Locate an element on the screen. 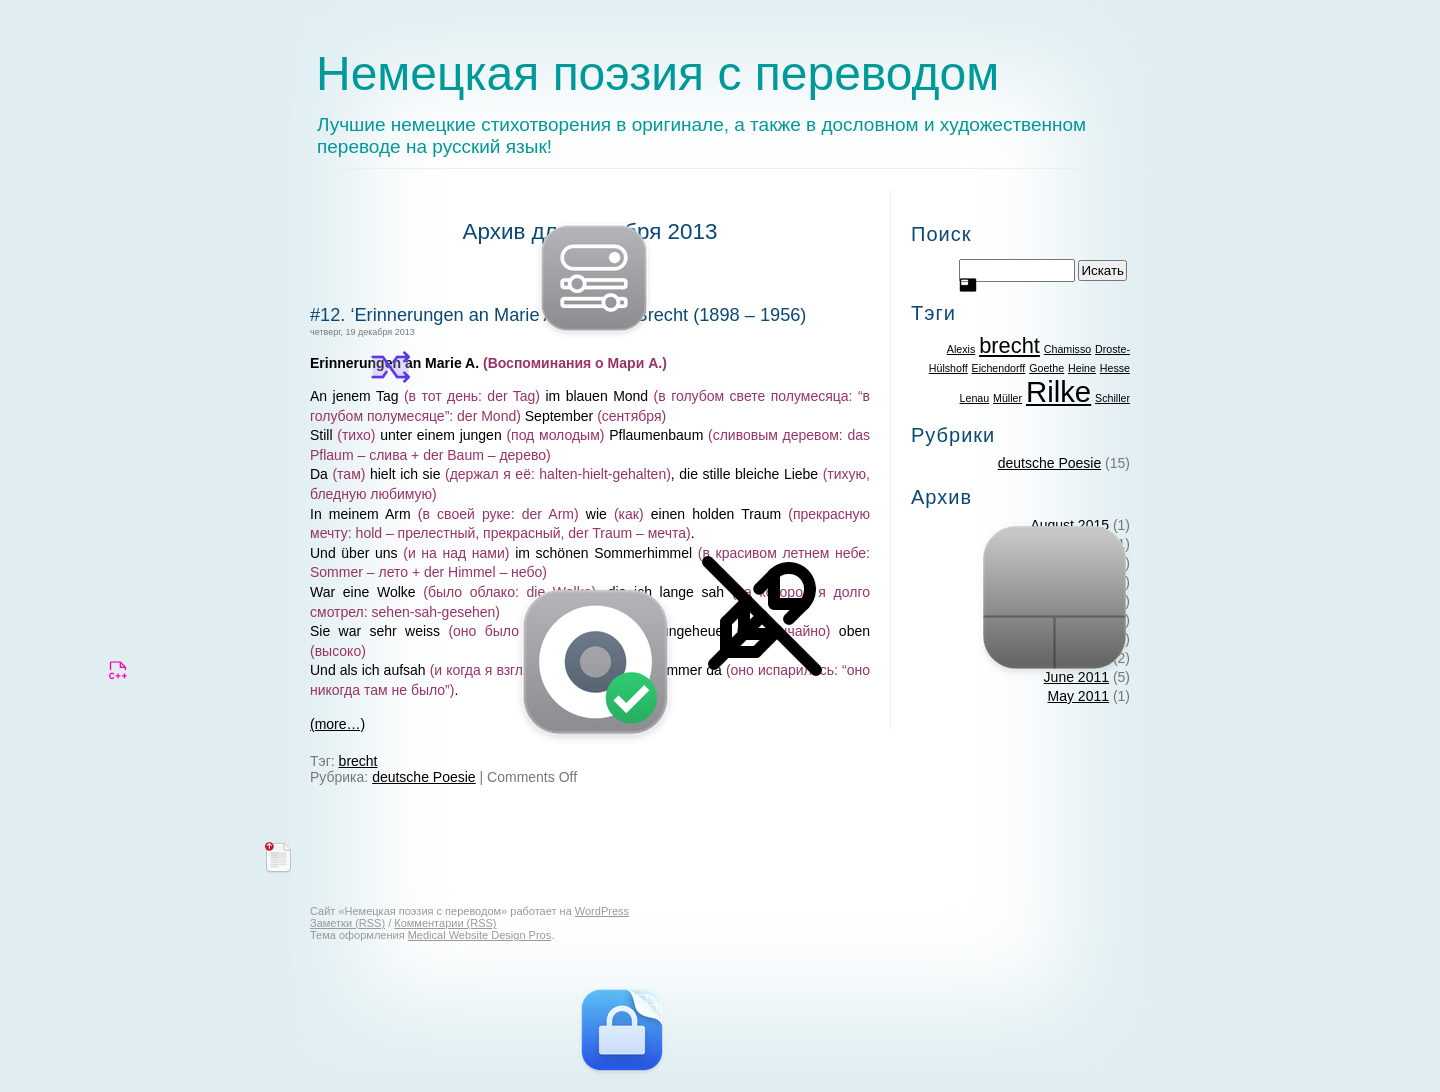  view featured or highlighted video content is located at coordinates (968, 285).